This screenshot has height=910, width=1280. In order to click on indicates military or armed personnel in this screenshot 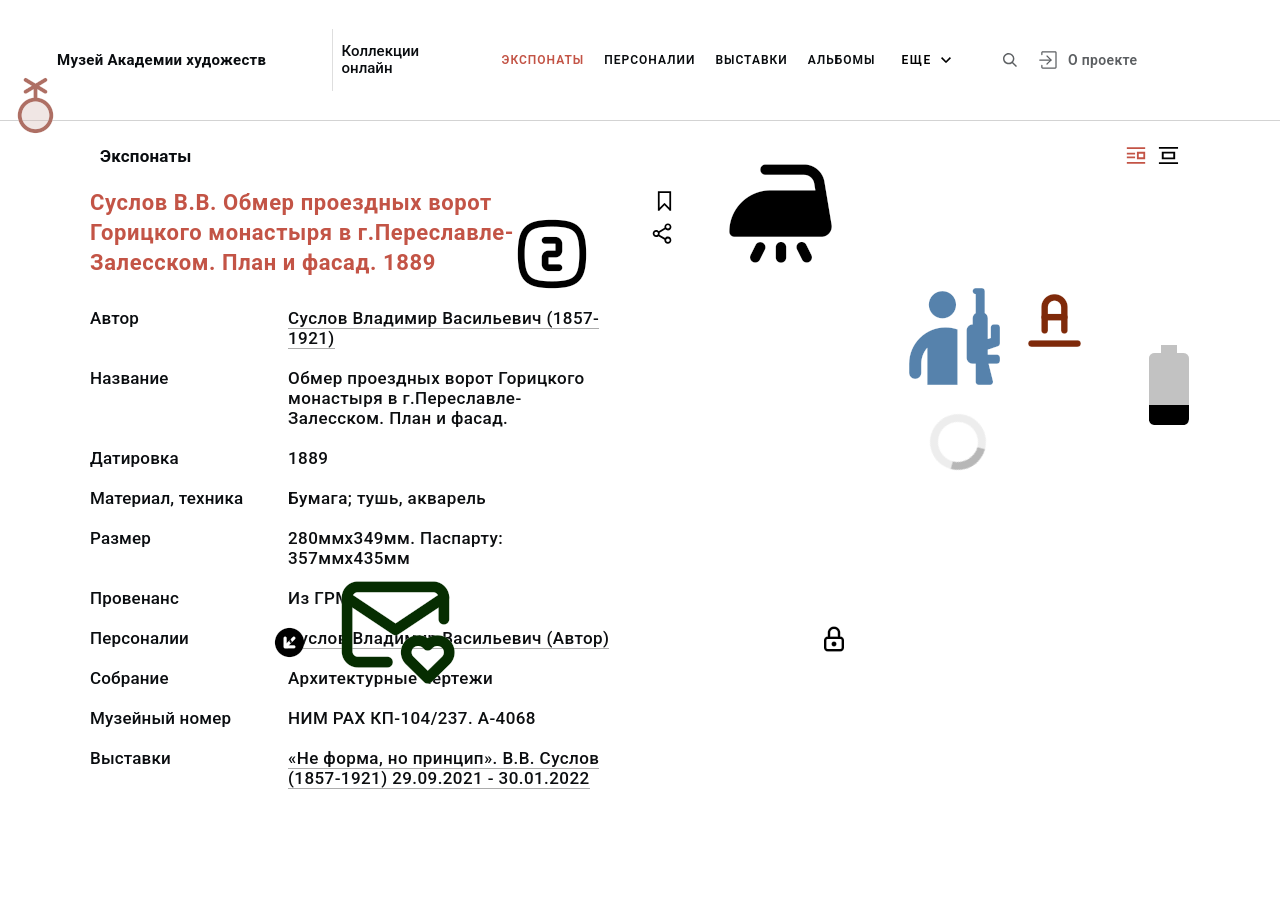, I will do `click(951, 336)`.